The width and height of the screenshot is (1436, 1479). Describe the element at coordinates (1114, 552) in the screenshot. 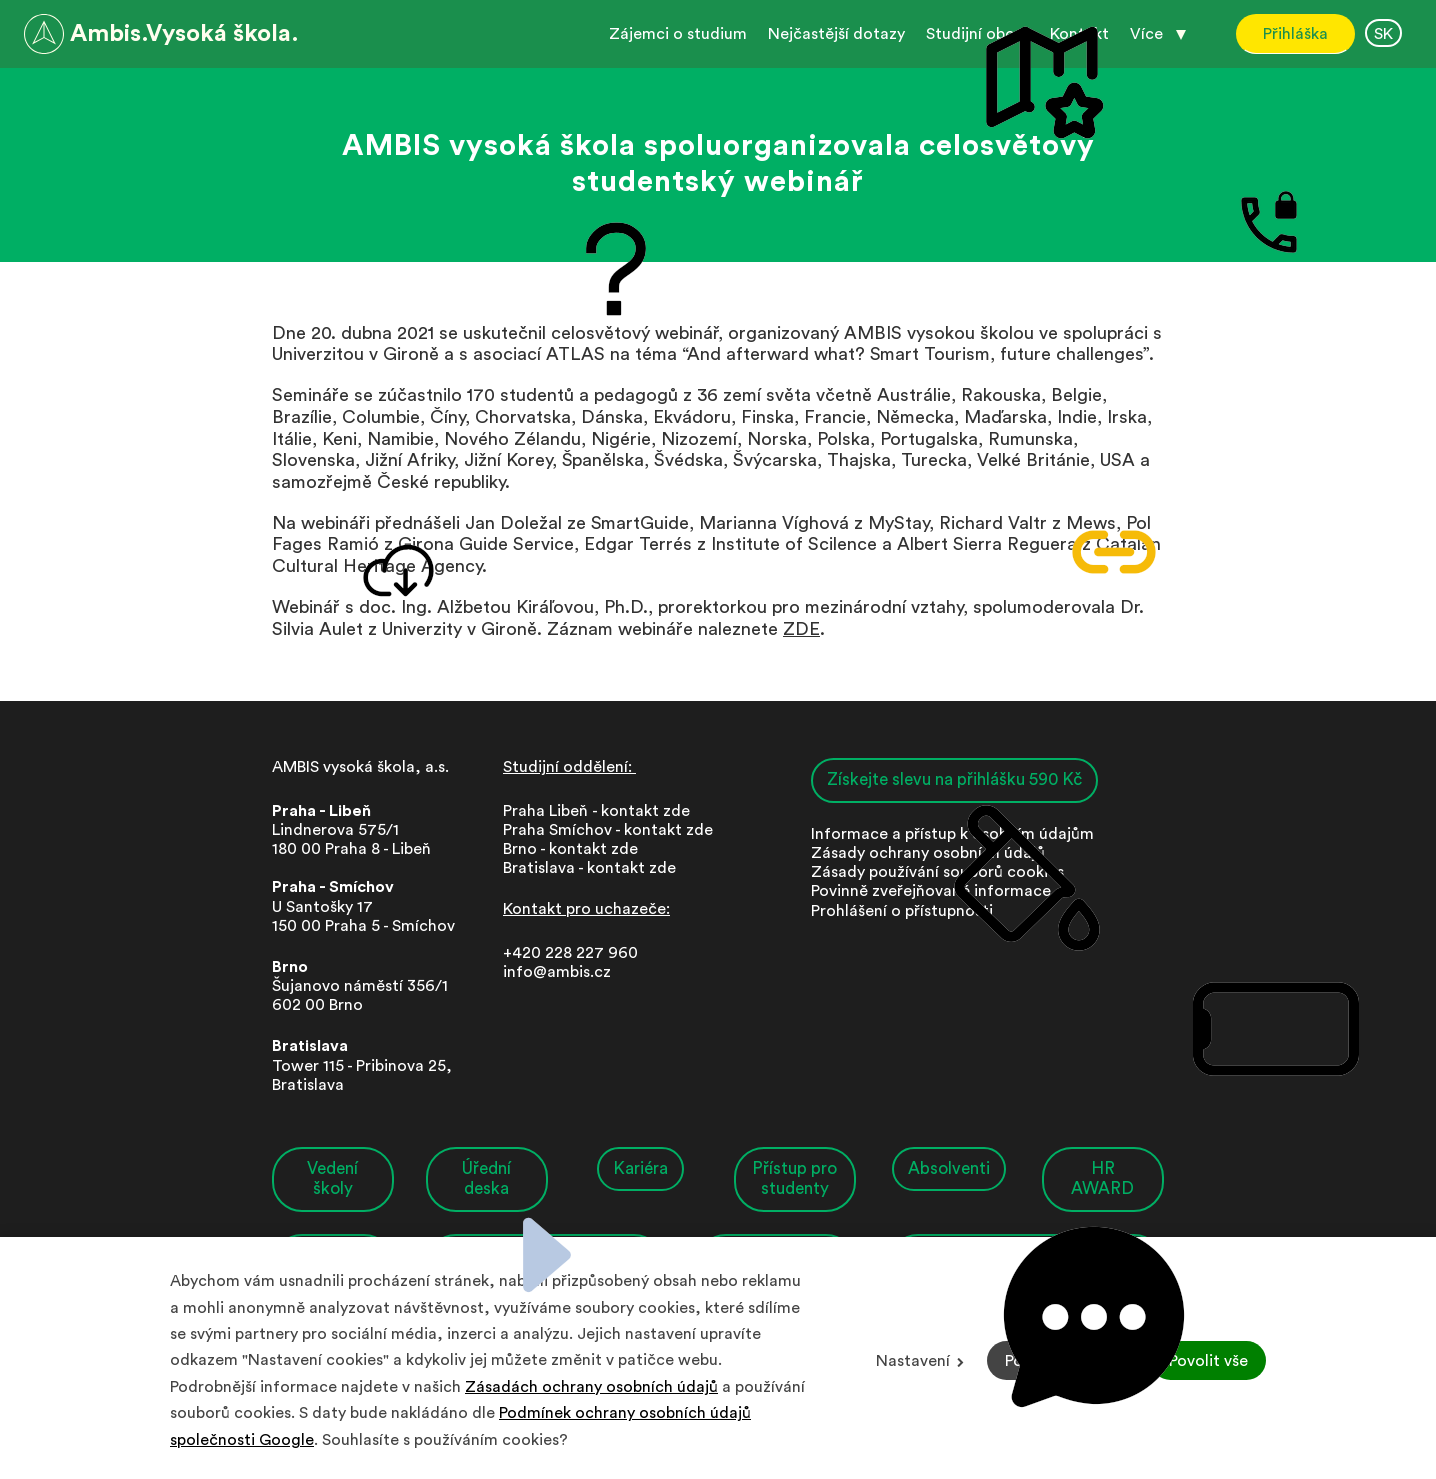

I see `copy or share a link` at that location.